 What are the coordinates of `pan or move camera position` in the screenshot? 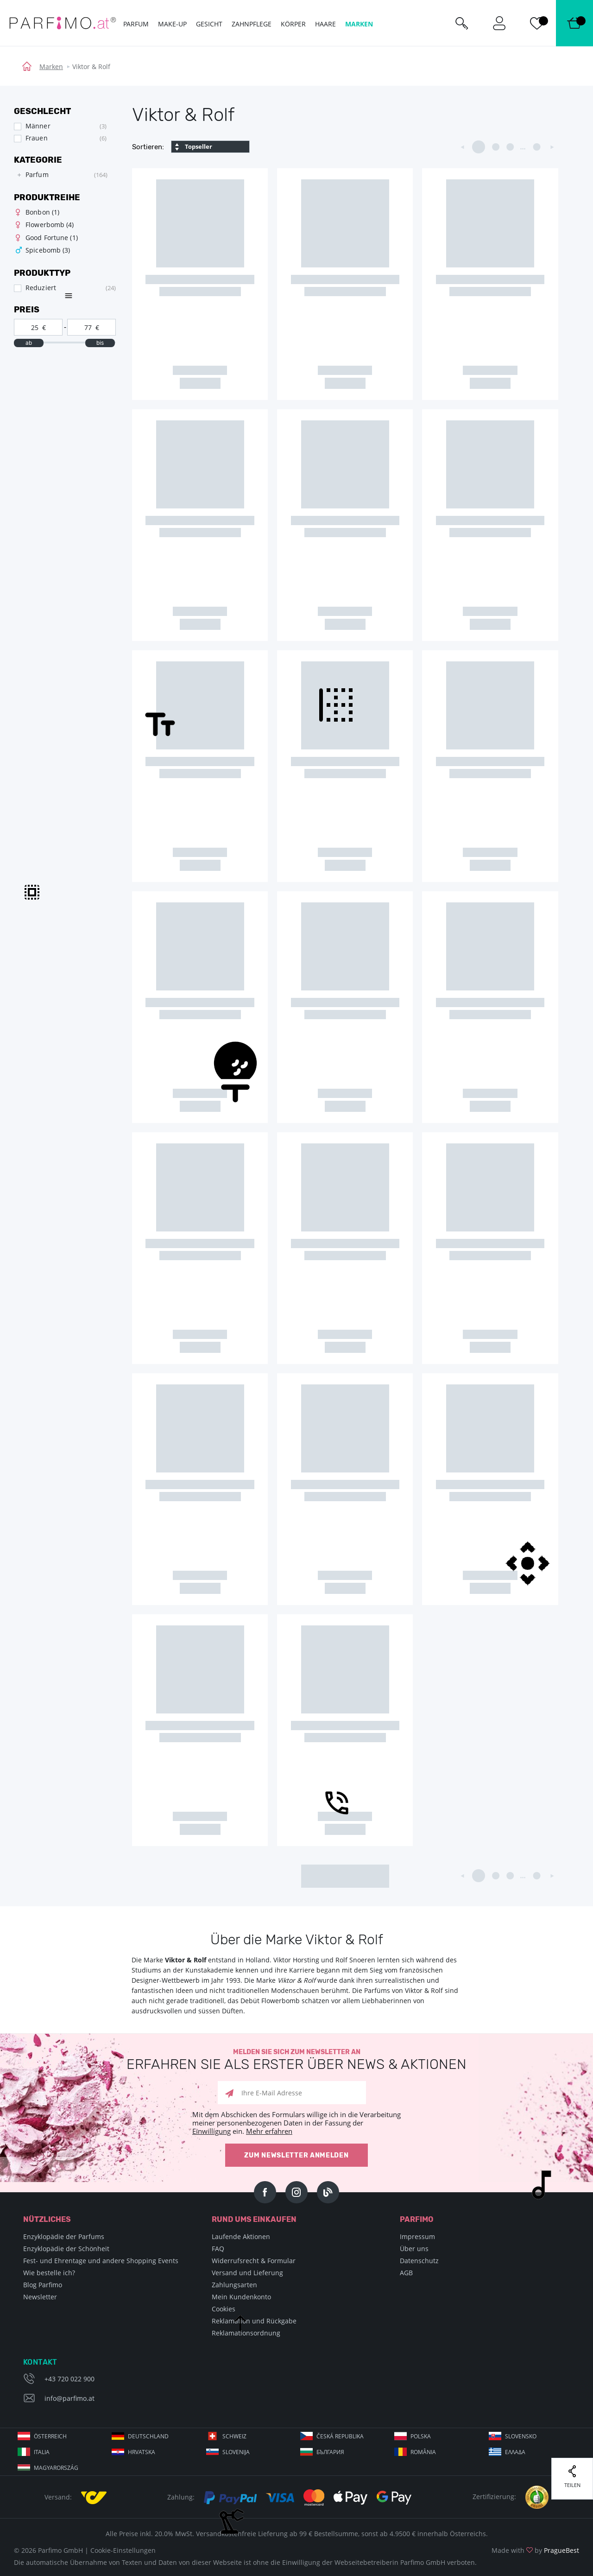 It's located at (528, 1563).